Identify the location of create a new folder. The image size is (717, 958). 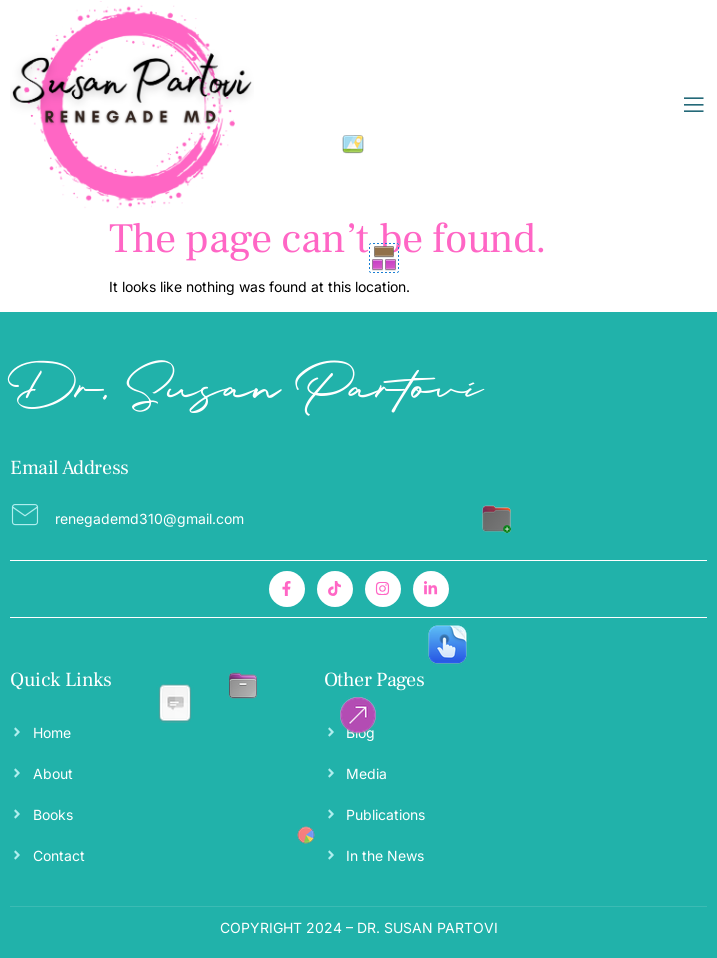
(496, 518).